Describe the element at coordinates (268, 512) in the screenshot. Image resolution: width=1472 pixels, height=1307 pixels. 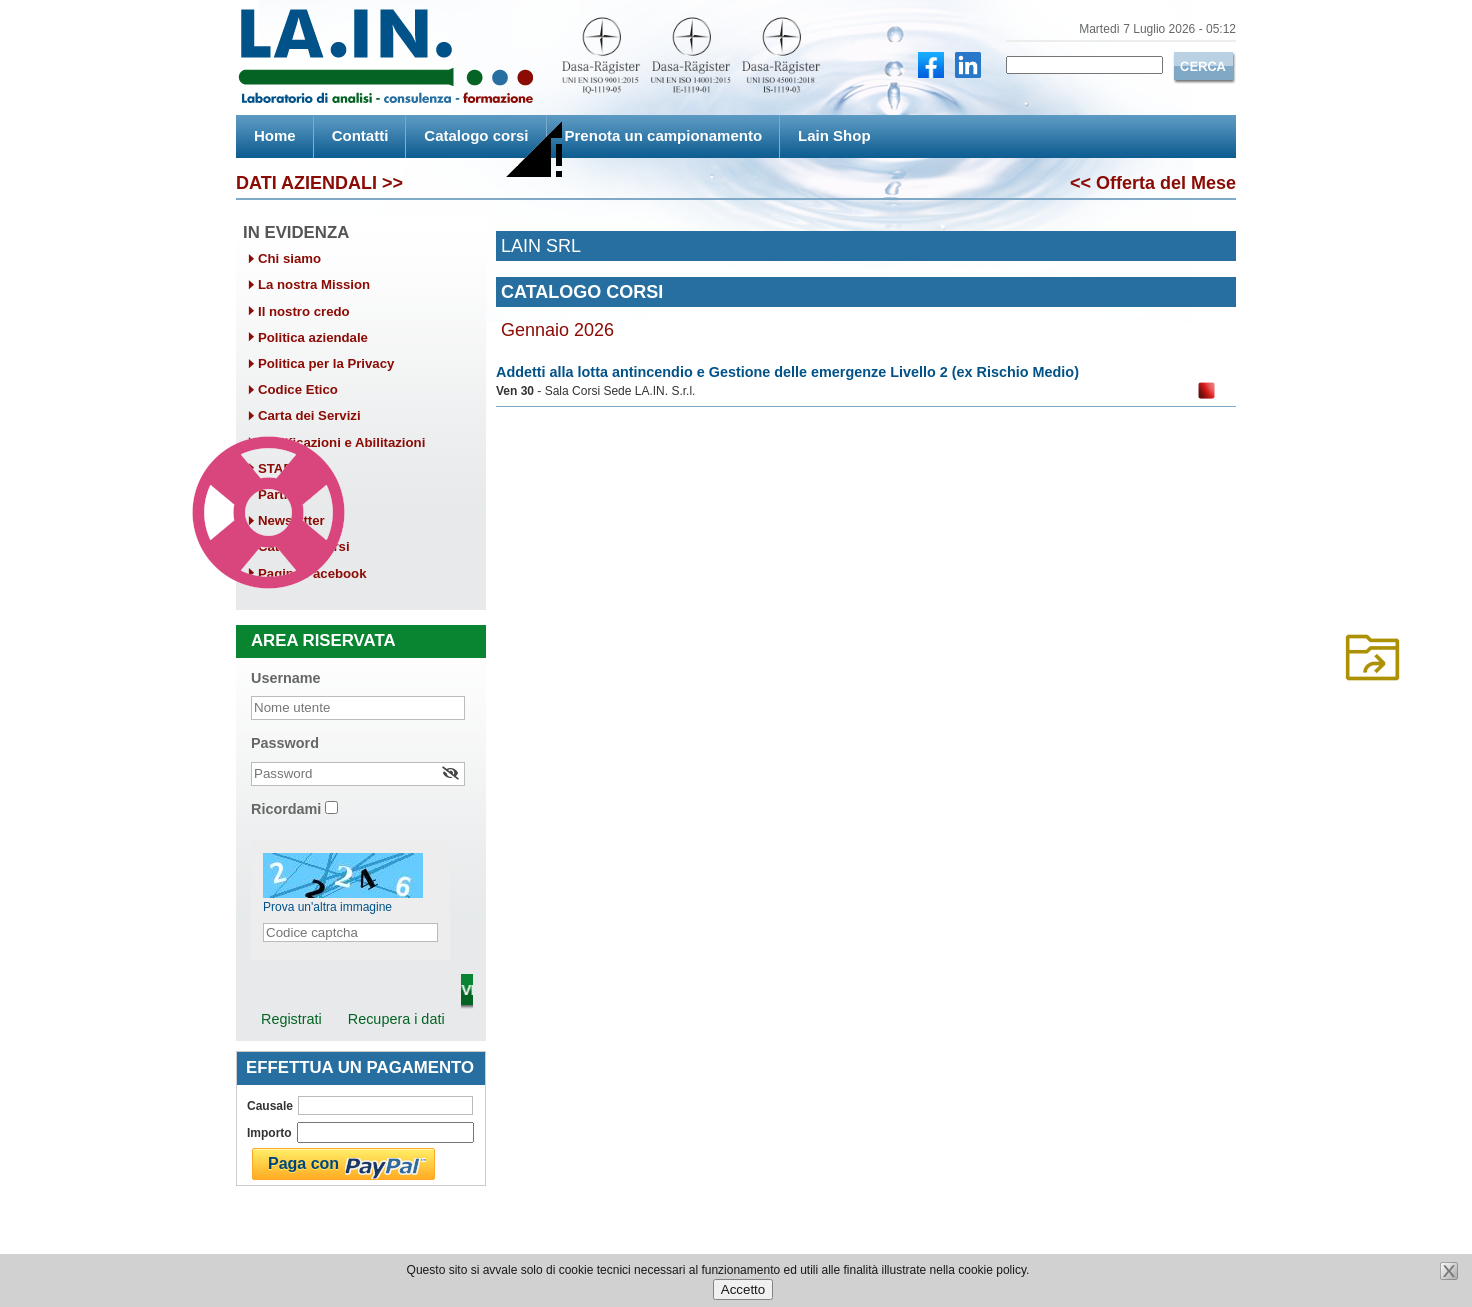
I see `access help or support center` at that location.